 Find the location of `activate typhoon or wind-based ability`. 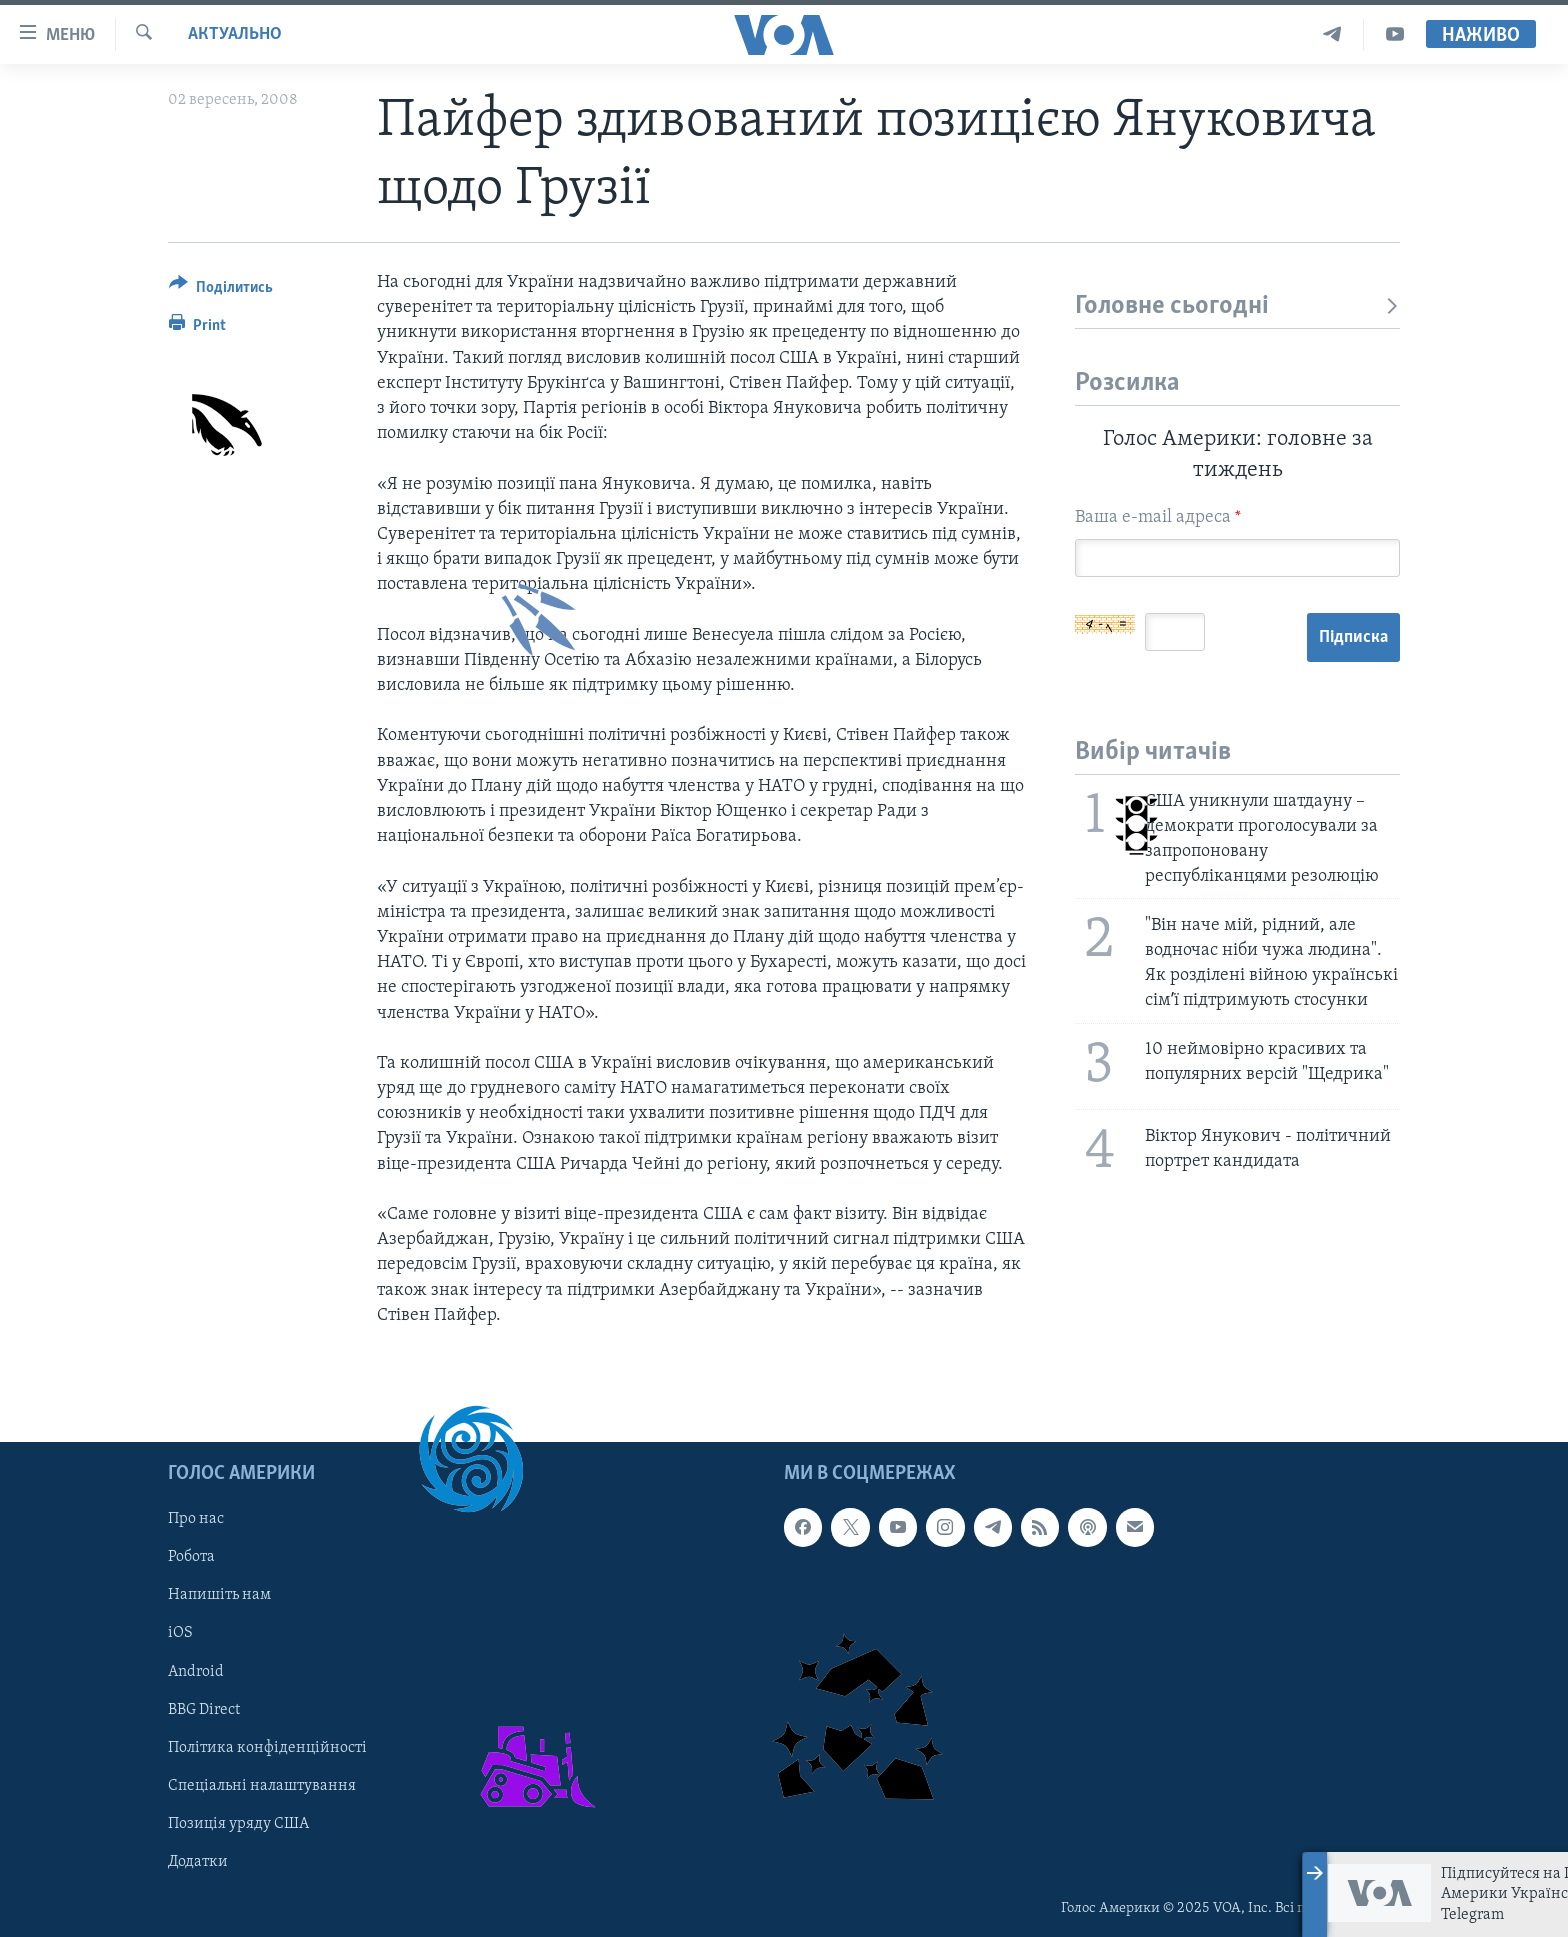

activate typhoon or wind-based ability is located at coordinates (472, 1458).